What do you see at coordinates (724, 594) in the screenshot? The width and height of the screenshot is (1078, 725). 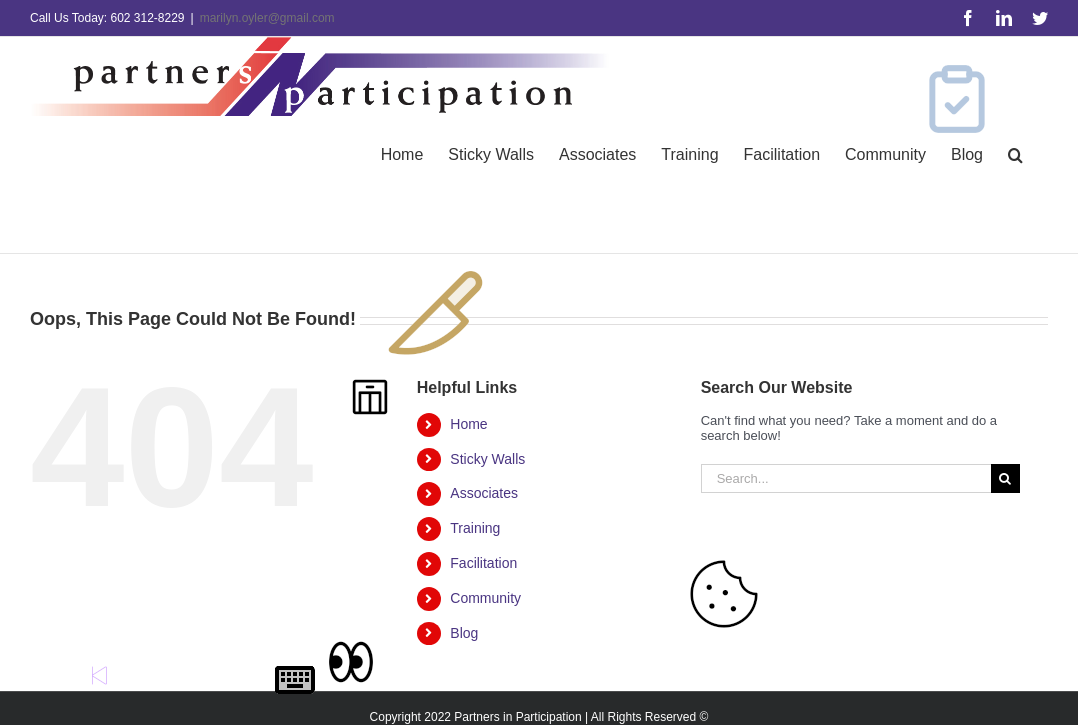 I see `manage cookie preferences and privacy settings` at bounding box center [724, 594].